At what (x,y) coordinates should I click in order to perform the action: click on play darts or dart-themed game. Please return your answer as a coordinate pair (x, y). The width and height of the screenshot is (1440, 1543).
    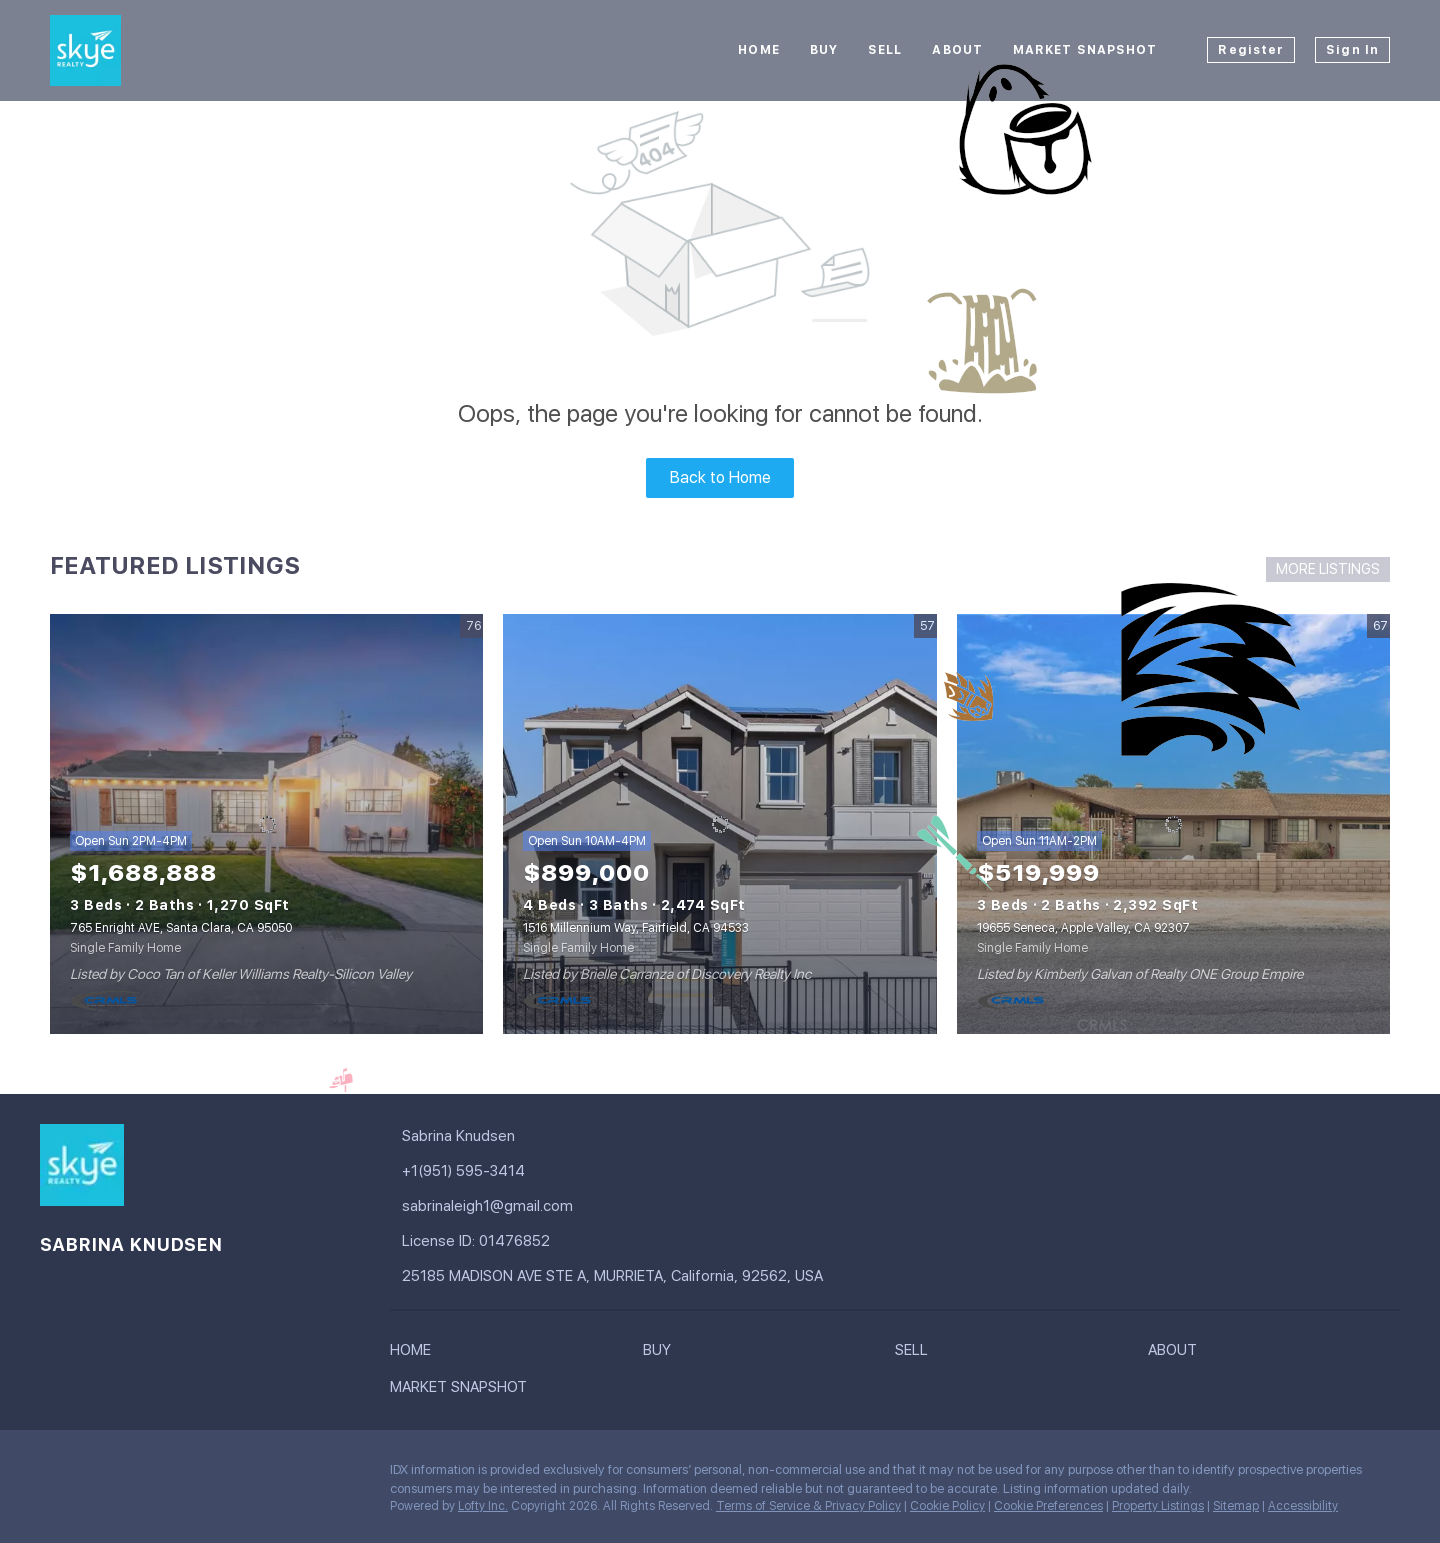
    Looking at the image, I should click on (955, 853).